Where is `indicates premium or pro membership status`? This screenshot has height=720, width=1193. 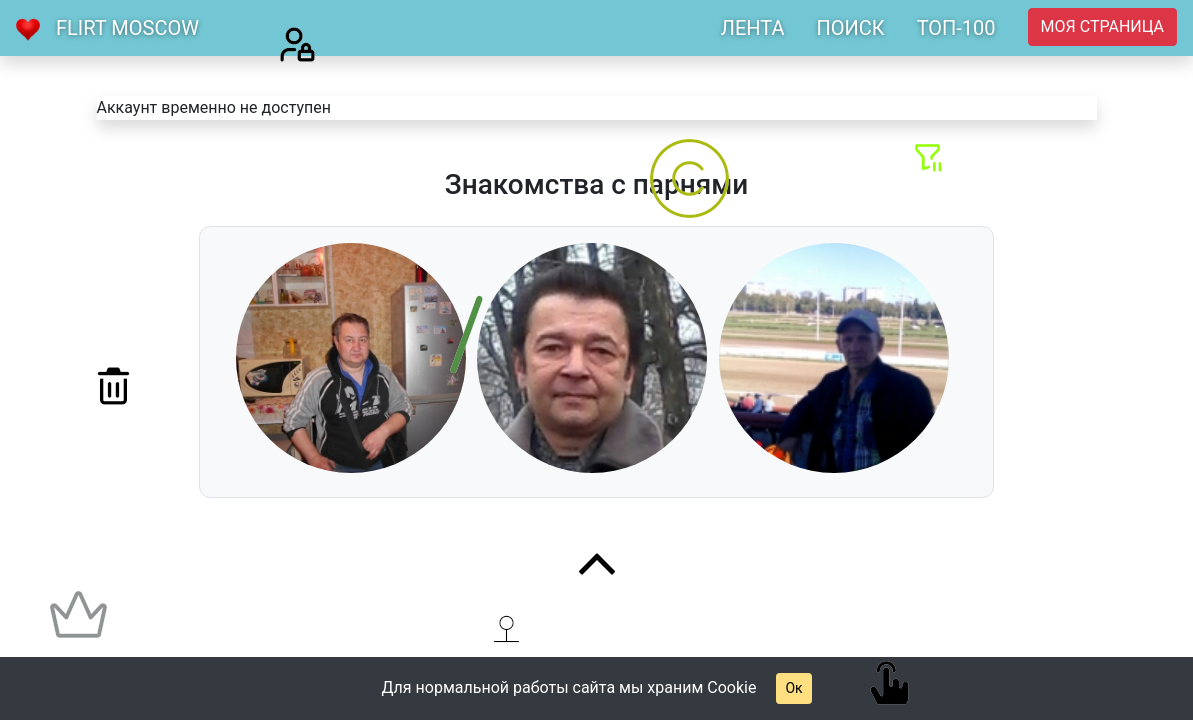 indicates premium or pro membership status is located at coordinates (78, 617).